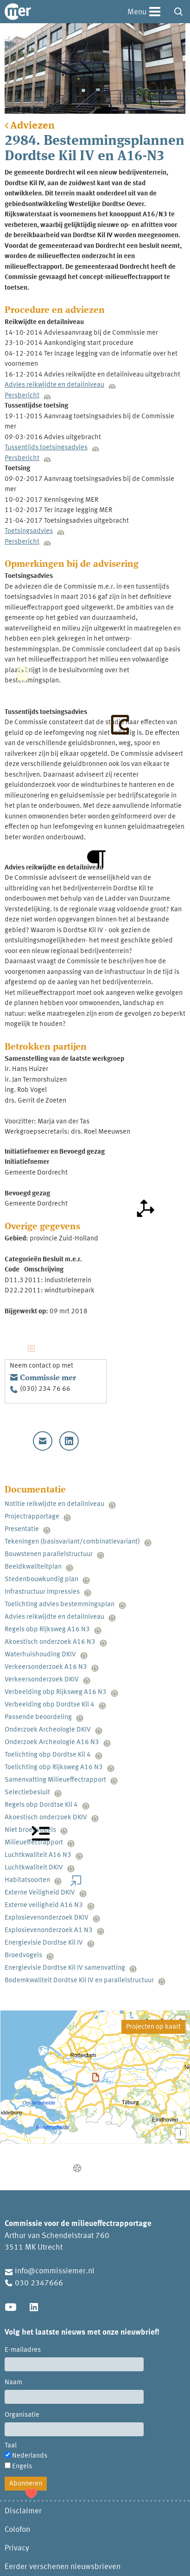 Image resolution: width=190 pixels, height=2576 pixels. What do you see at coordinates (41, 1834) in the screenshot?
I see `increase text indentation` at bounding box center [41, 1834].